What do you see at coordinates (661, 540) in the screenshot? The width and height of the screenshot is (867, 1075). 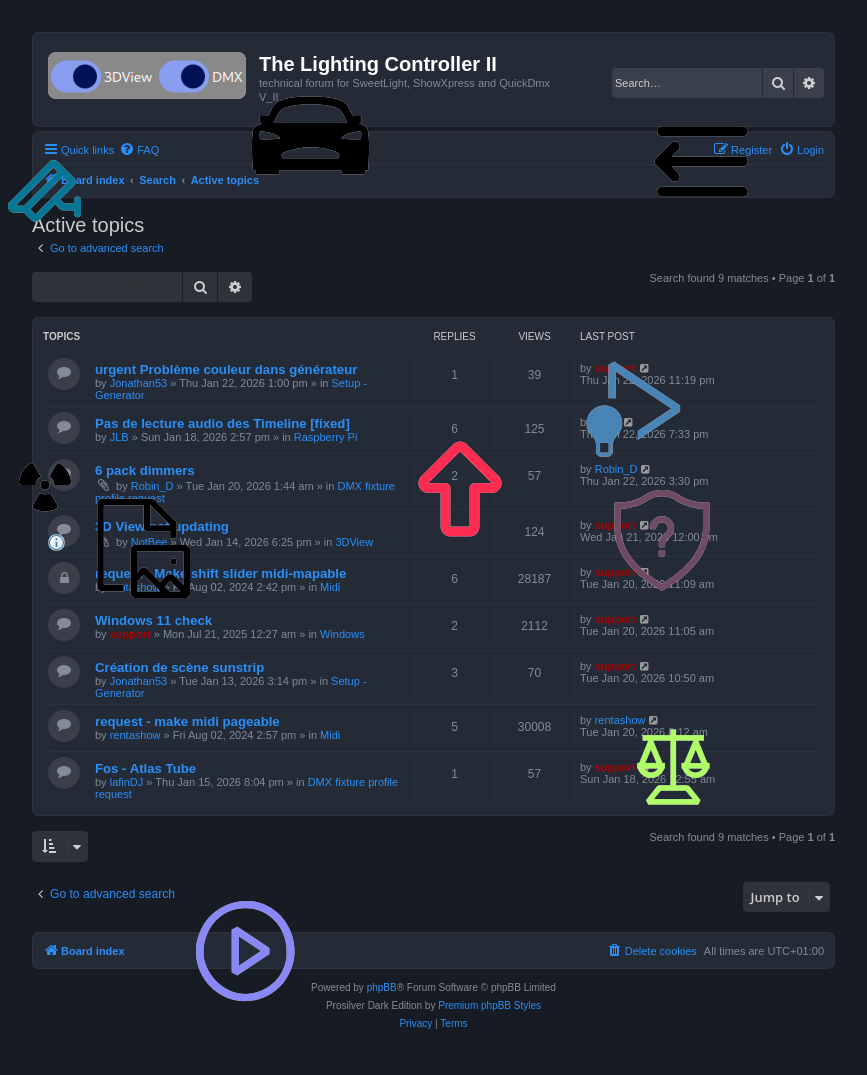 I see `unknown or unverified workspace security status` at bounding box center [661, 540].